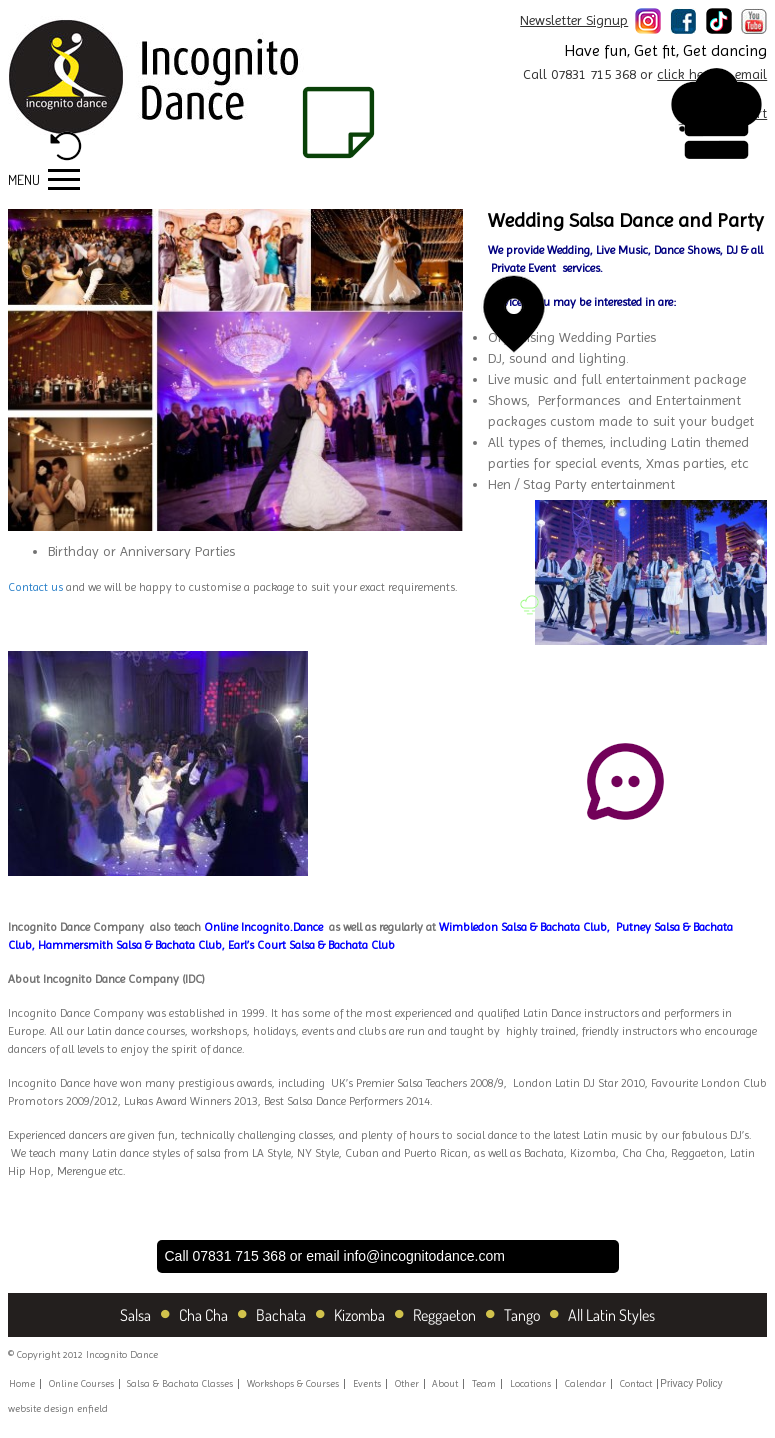 Image resolution: width=775 pixels, height=1438 pixels. I want to click on indicates foggy weather conditions, so click(529, 604).